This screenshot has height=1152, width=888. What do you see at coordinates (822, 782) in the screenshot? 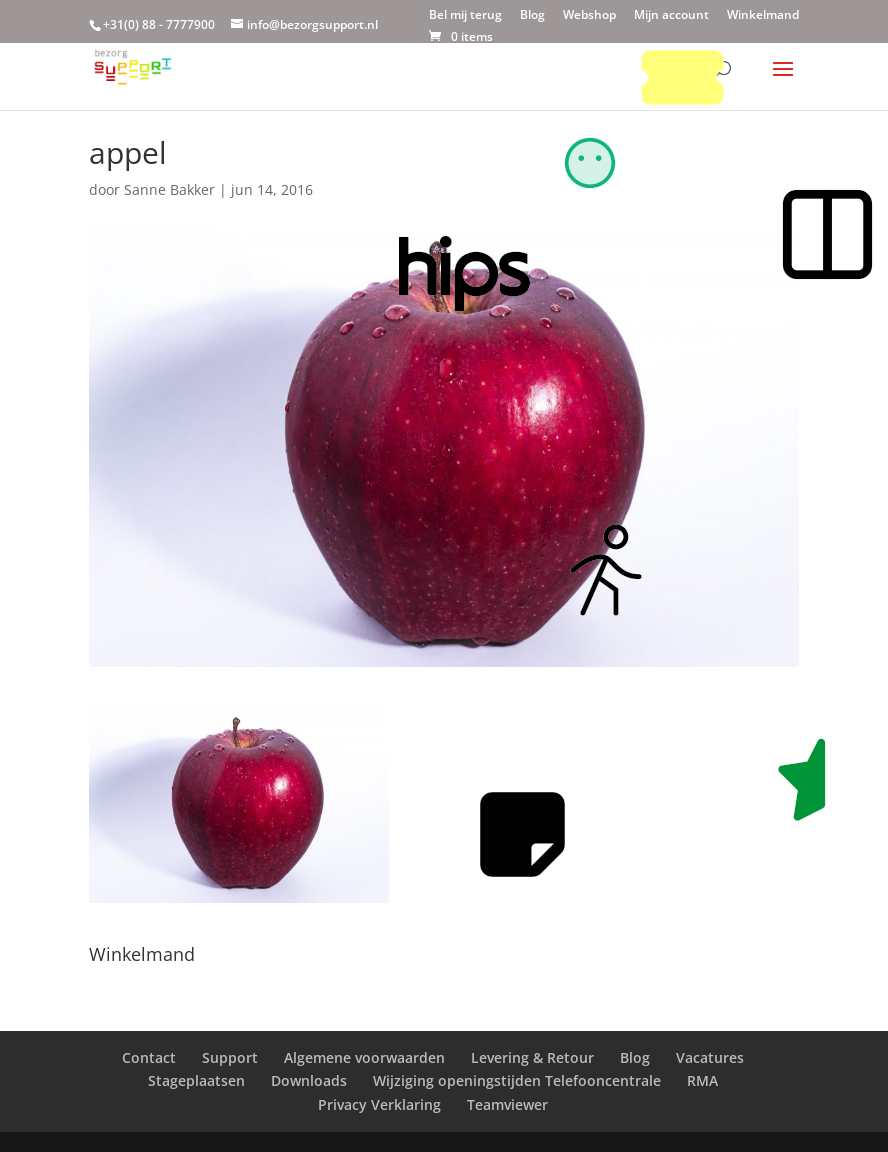
I see `indicates a partial or half-star rating` at bounding box center [822, 782].